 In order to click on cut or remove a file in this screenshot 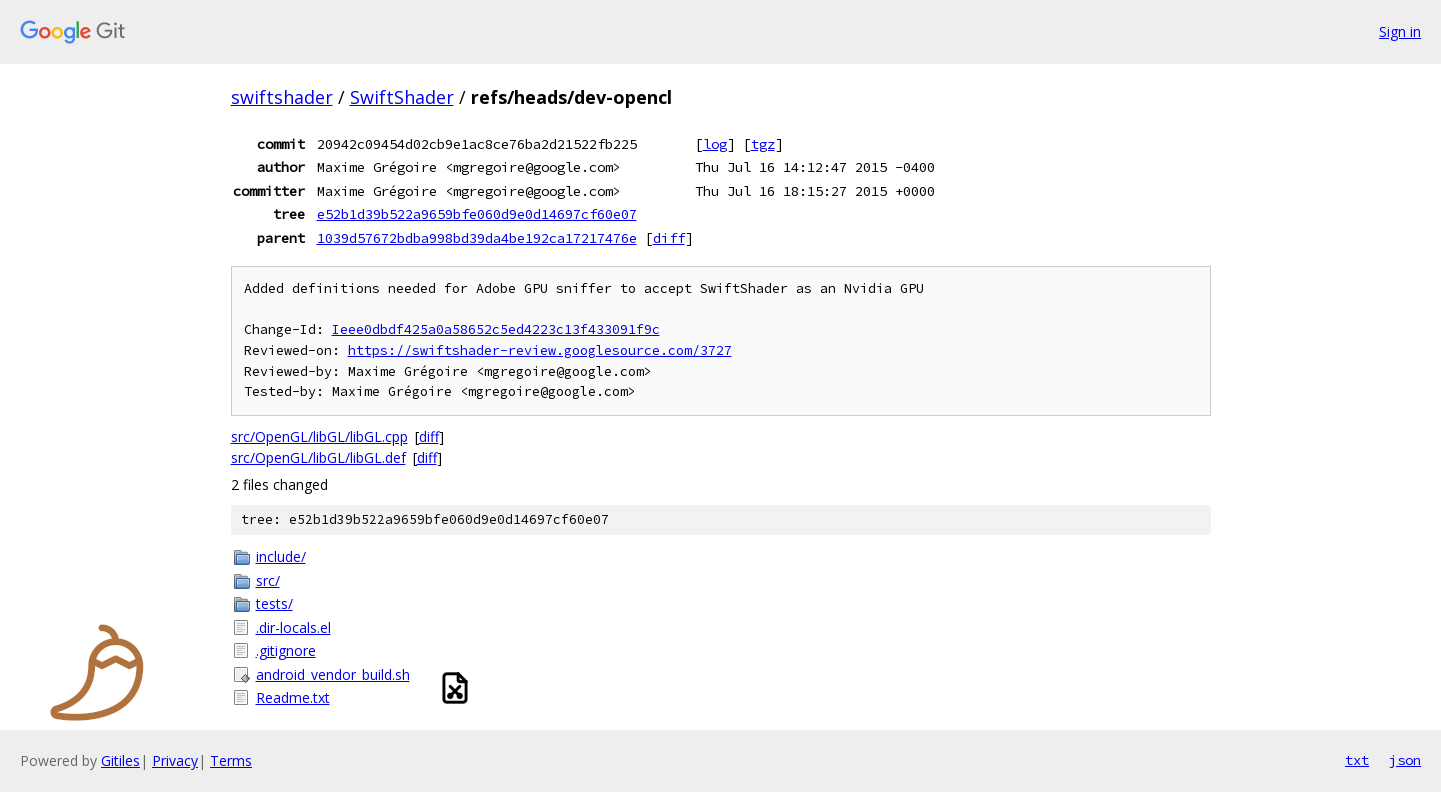, I will do `click(455, 688)`.